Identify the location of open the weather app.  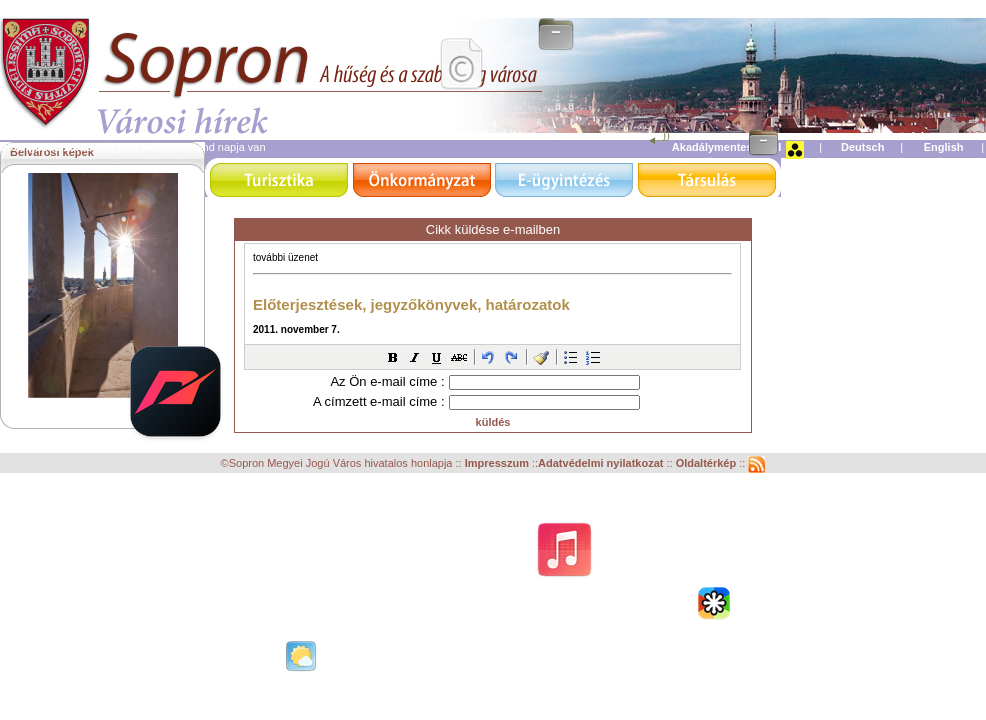
(301, 656).